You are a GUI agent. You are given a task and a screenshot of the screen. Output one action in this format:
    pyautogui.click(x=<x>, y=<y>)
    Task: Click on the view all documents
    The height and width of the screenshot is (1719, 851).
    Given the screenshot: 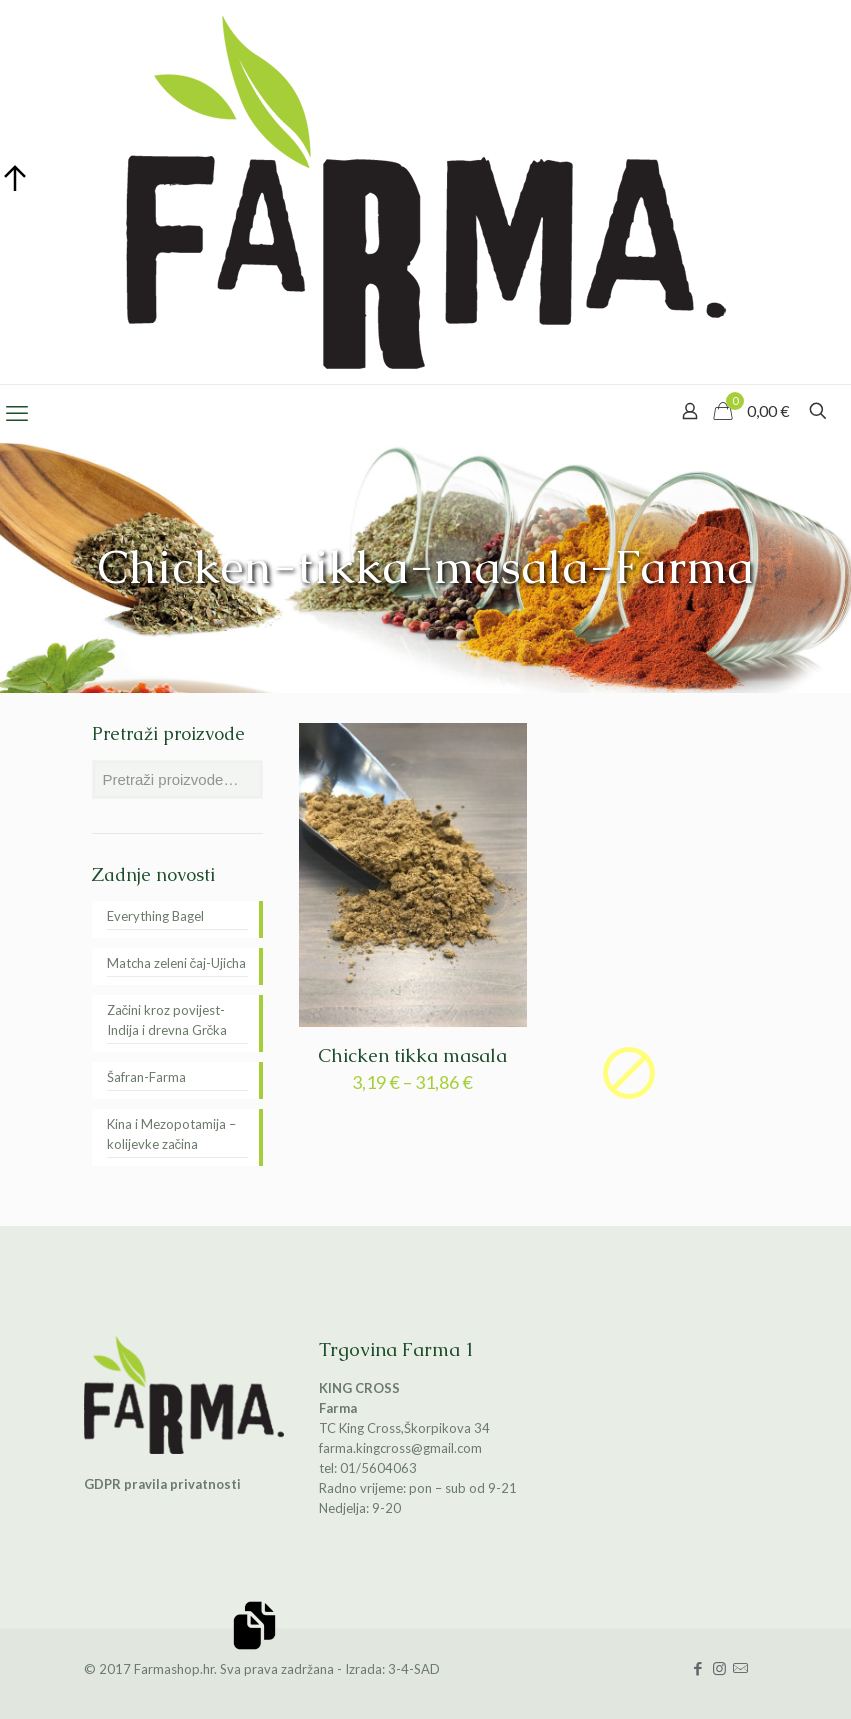 What is the action you would take?
    pyautogui.click(x=254, y=1625)
    